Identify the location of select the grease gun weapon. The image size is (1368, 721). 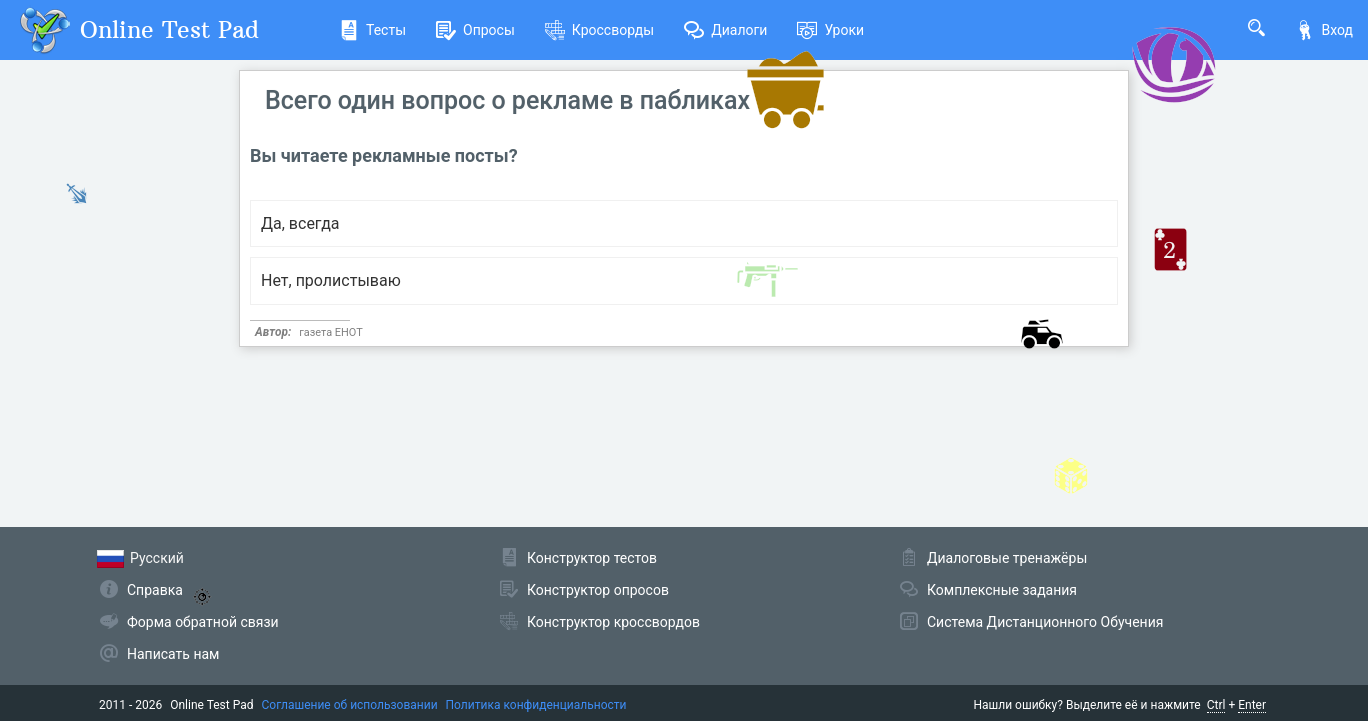
(767, 279).